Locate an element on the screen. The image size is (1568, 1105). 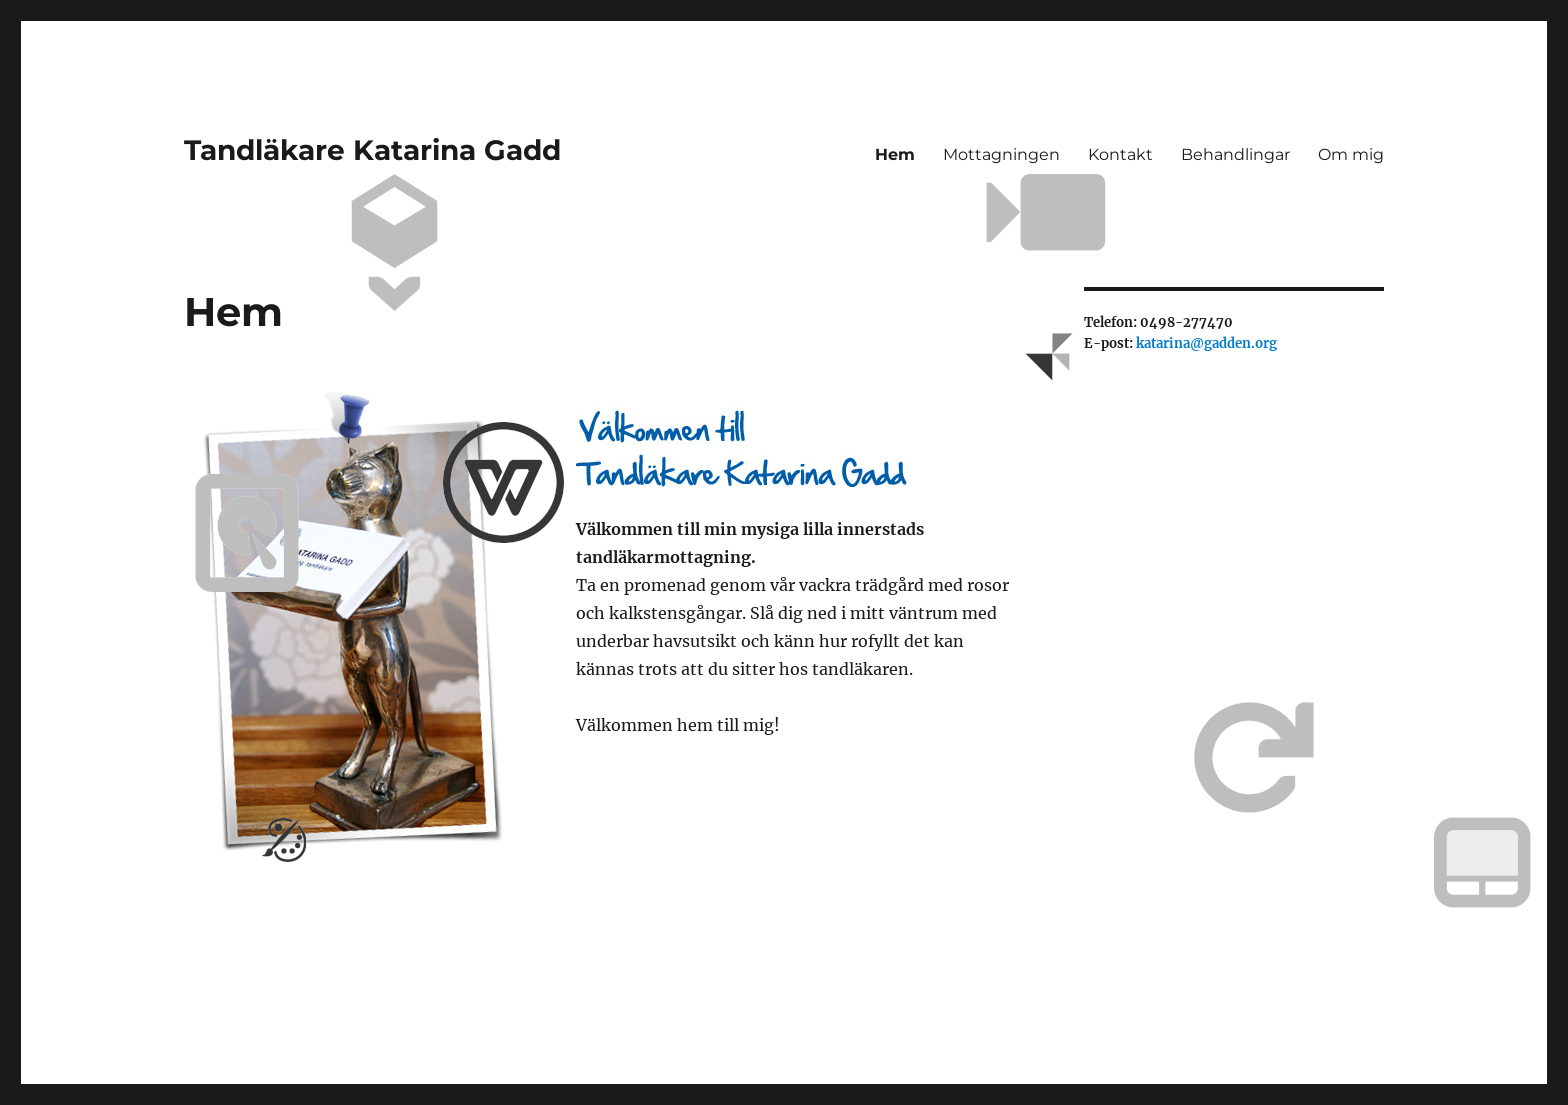
insert an object or 3D element into the document is located at coordinates (394, 242).